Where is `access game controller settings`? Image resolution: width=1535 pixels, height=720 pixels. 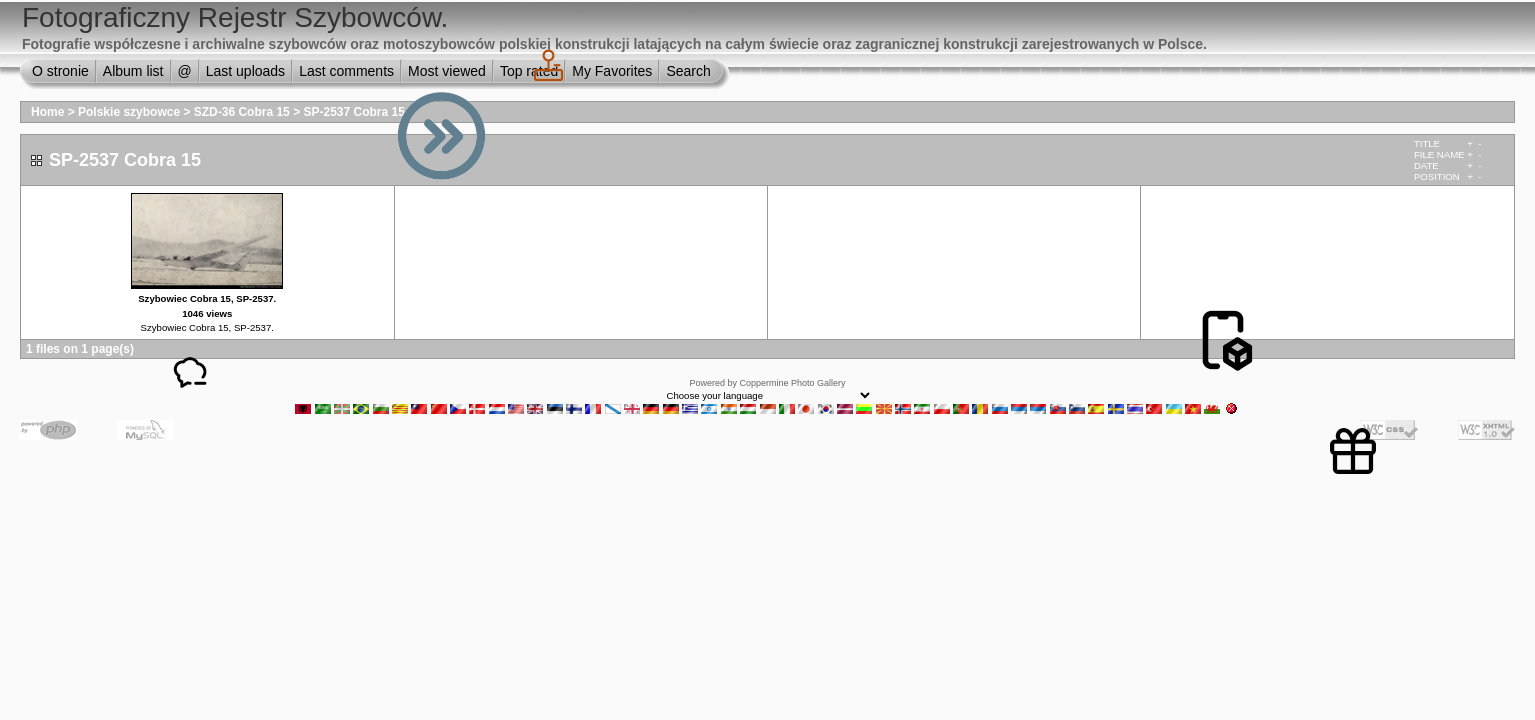 access game controller settings is located at coordinates (548, 66).